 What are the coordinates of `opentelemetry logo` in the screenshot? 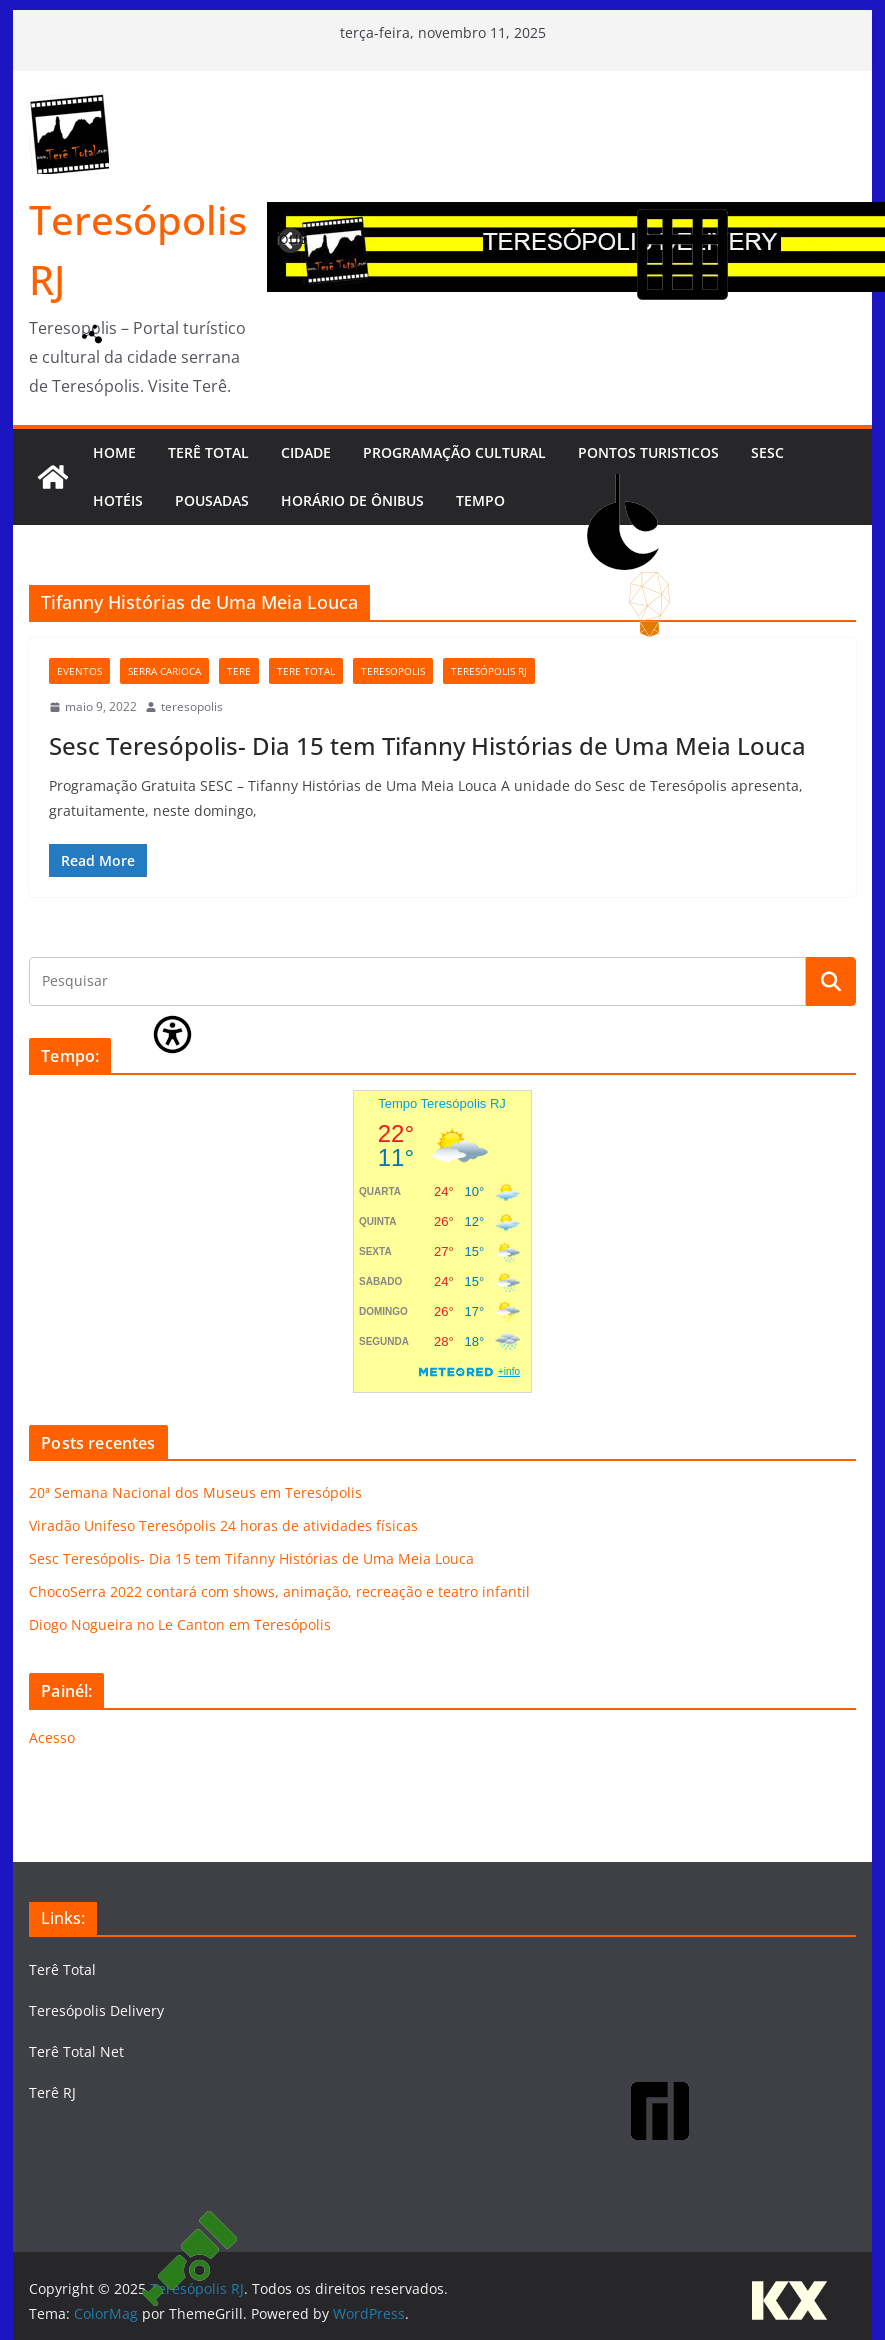 It's located at (189, 2258).